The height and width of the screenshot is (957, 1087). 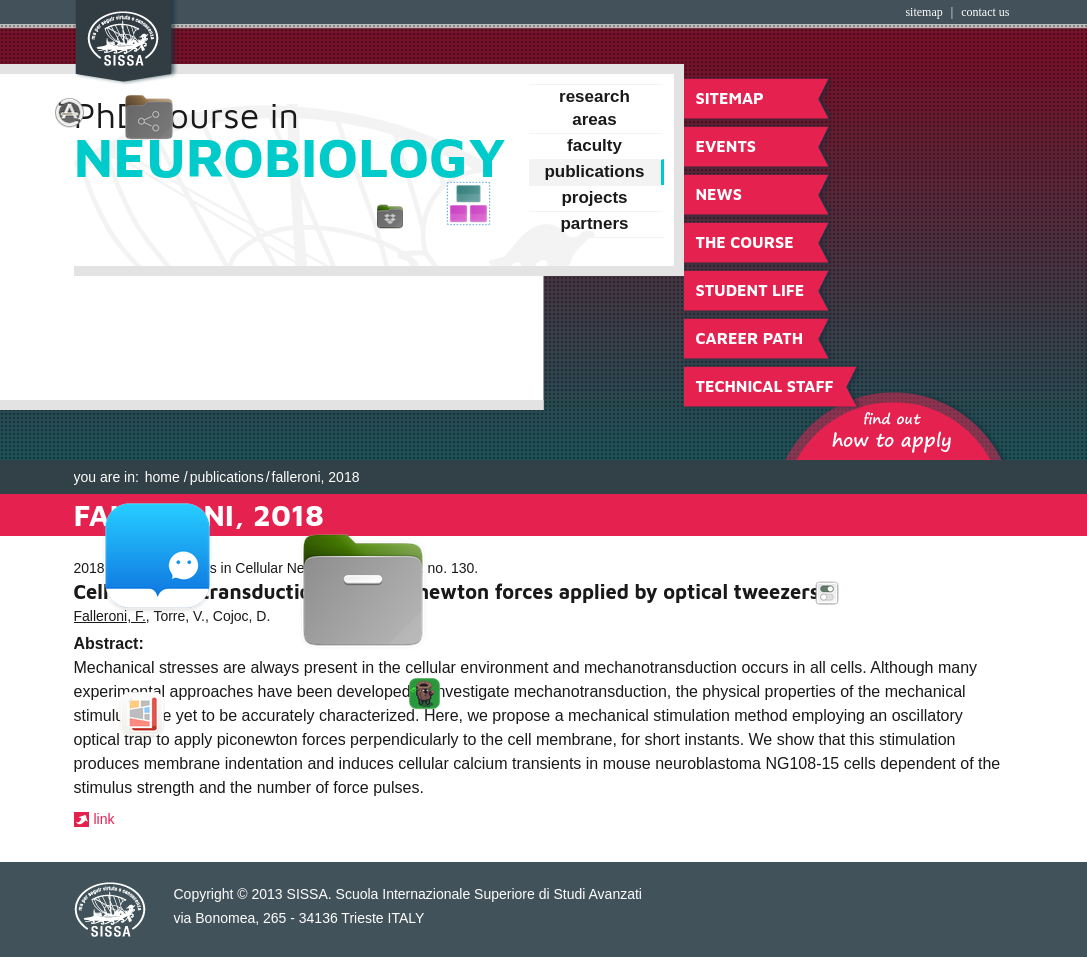 What do you see at coordinates (157, 555) in the screenshot?
I see `open the weread app` at bounding box center [157, 555].